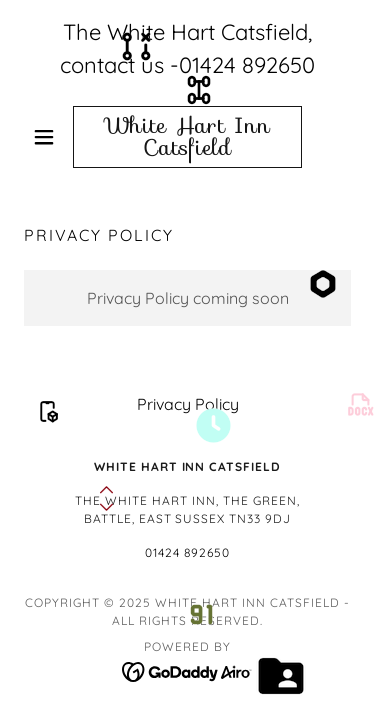 The image size is (375, 720). I want to click on view time or clock settings, so click(213, 425).